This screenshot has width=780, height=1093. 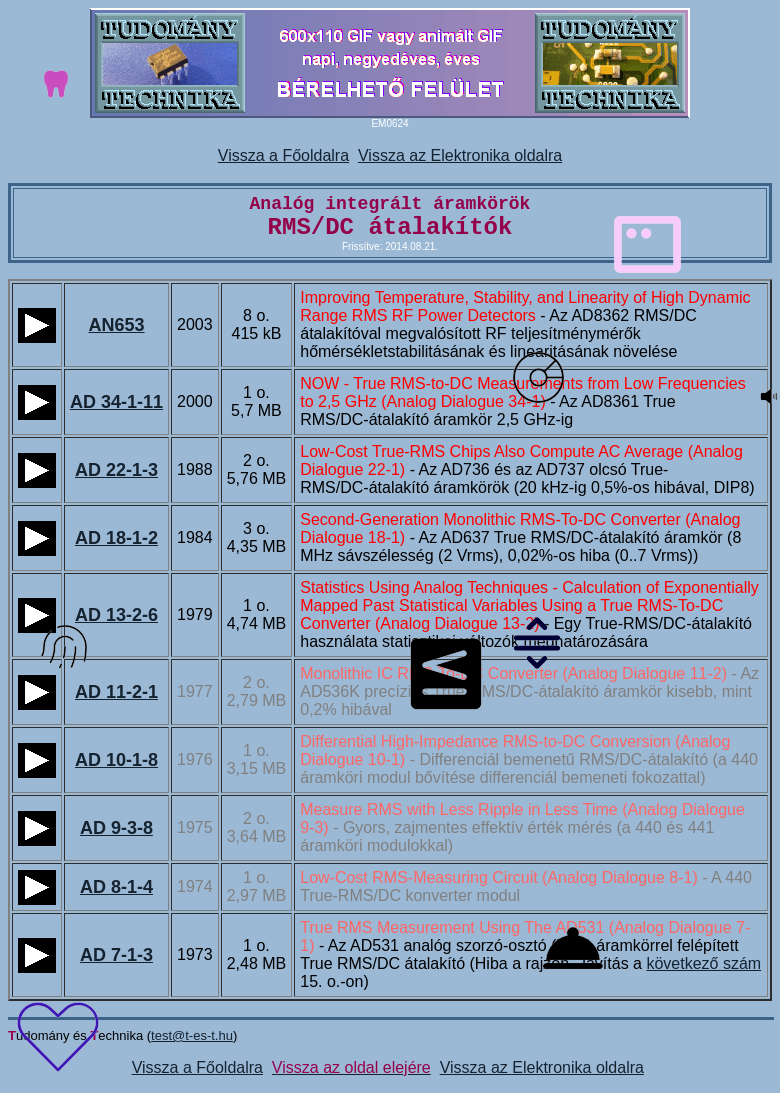 What do you see at coordinates (647, 244) in the screenshot?
I see `open application window` at bounding box center [647, 244].